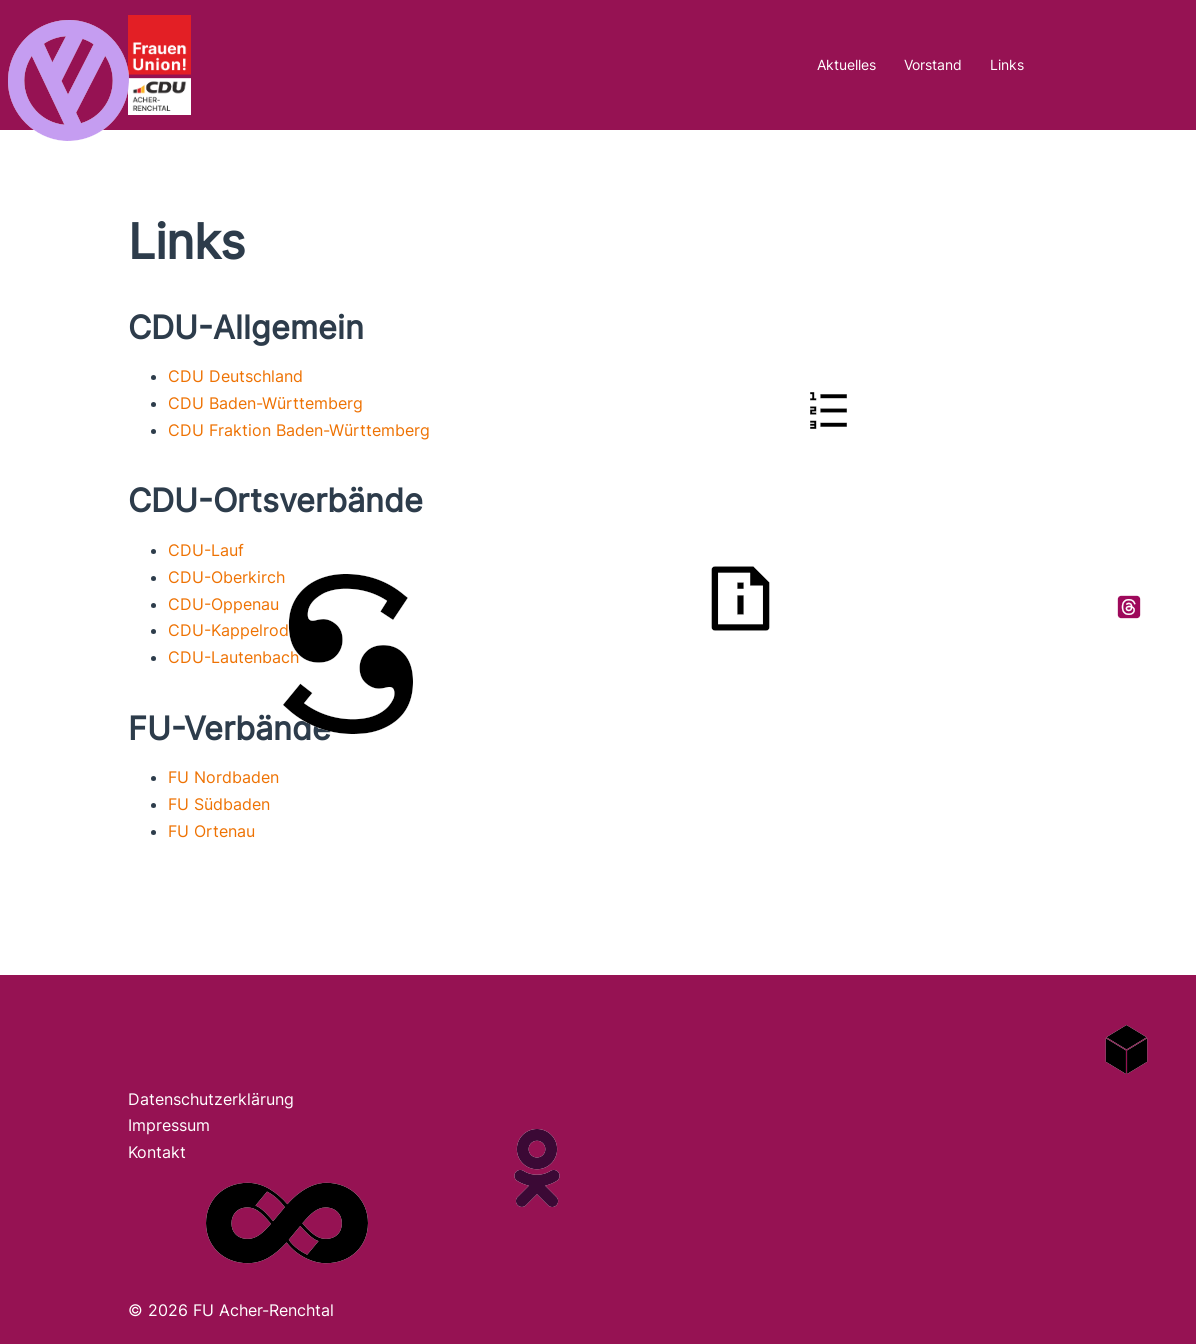  I want to click on open the Threads app, so click(1129, 607).